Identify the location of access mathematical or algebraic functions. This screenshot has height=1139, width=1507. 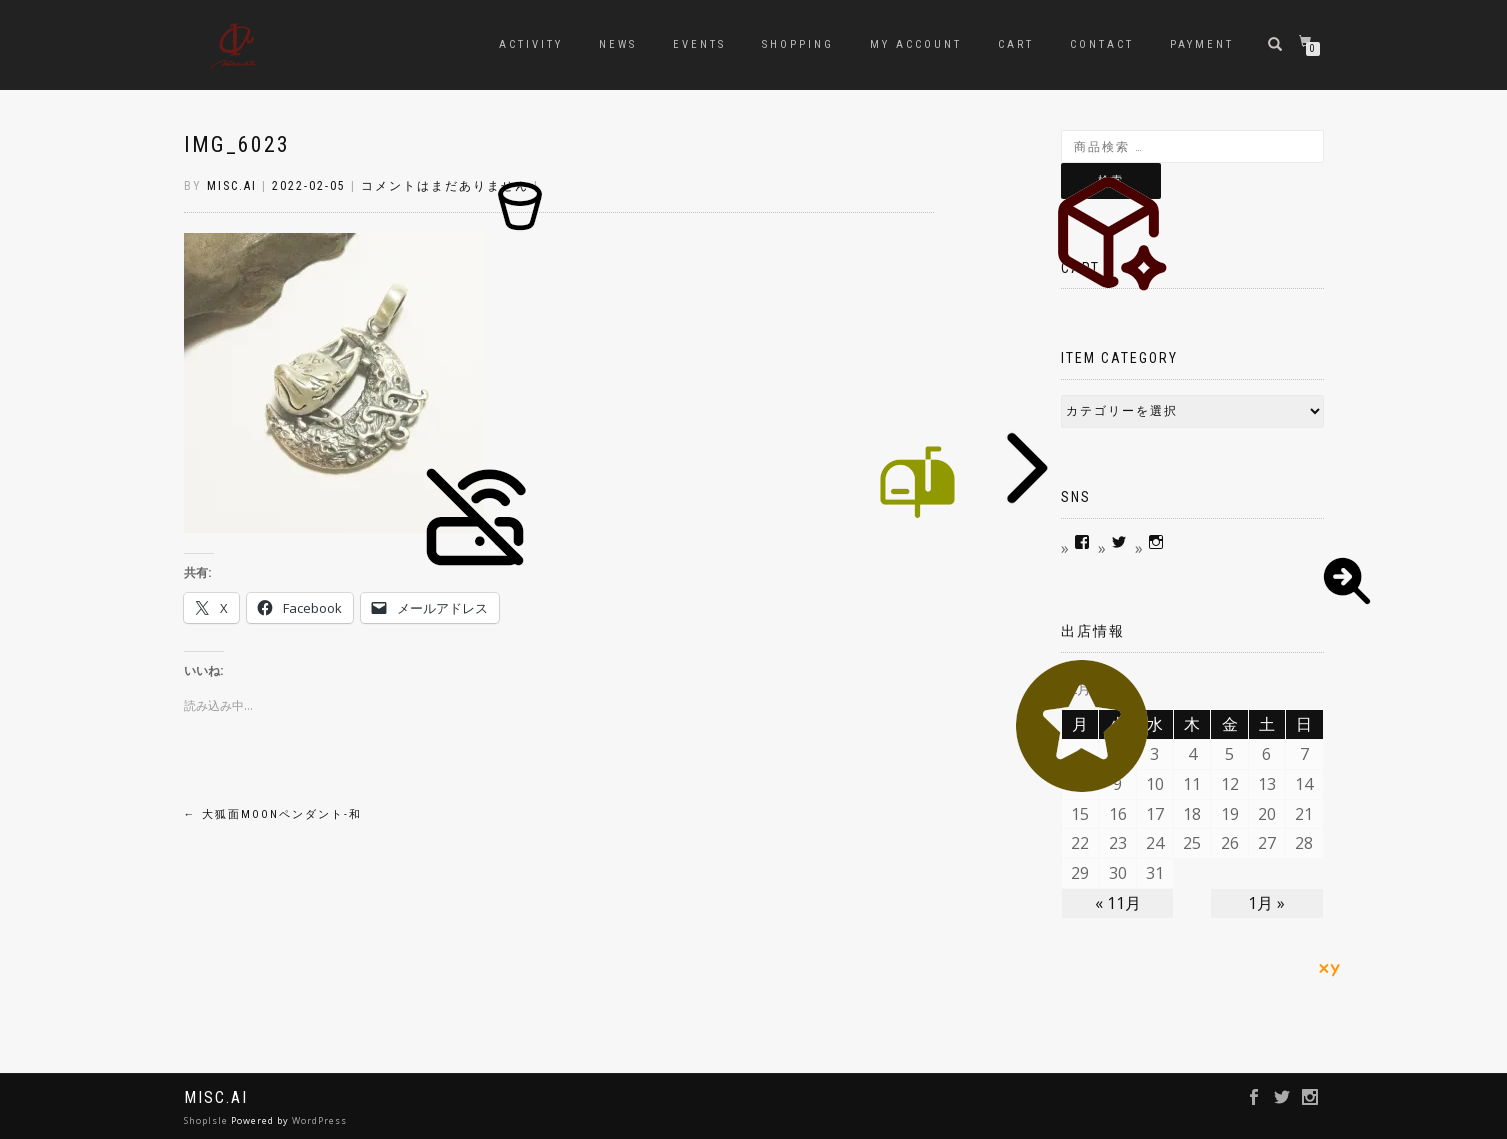
(1329, 968).